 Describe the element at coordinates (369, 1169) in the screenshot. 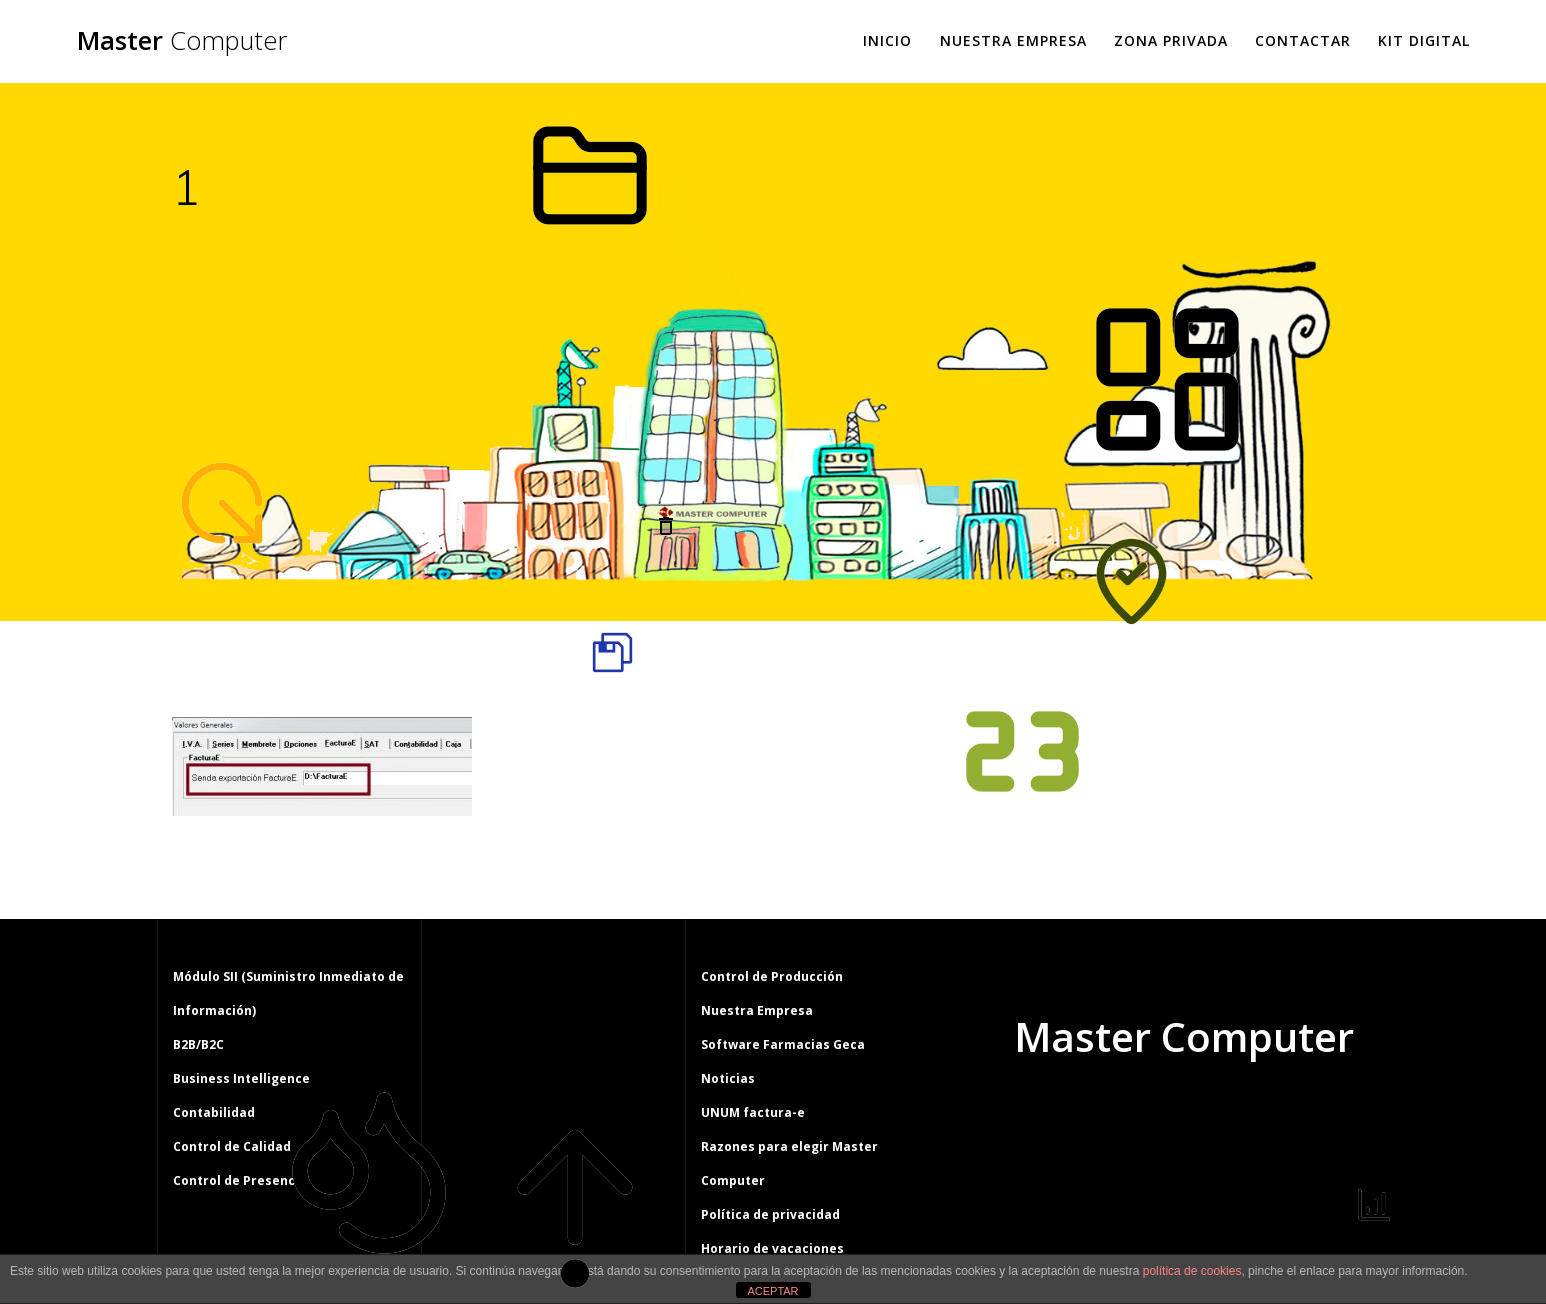

I see `indicates humidity or moisture level` at that location.